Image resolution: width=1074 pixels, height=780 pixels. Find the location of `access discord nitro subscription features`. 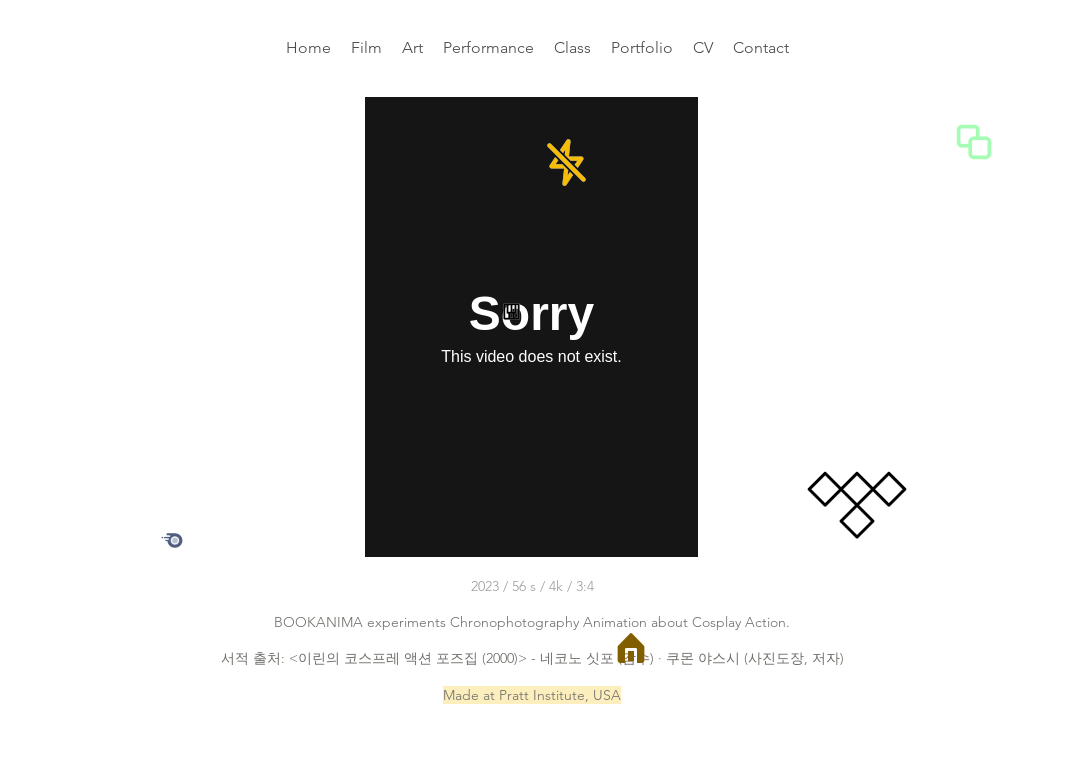

access discord nitro subscription features is located at coordinates (172, 540).